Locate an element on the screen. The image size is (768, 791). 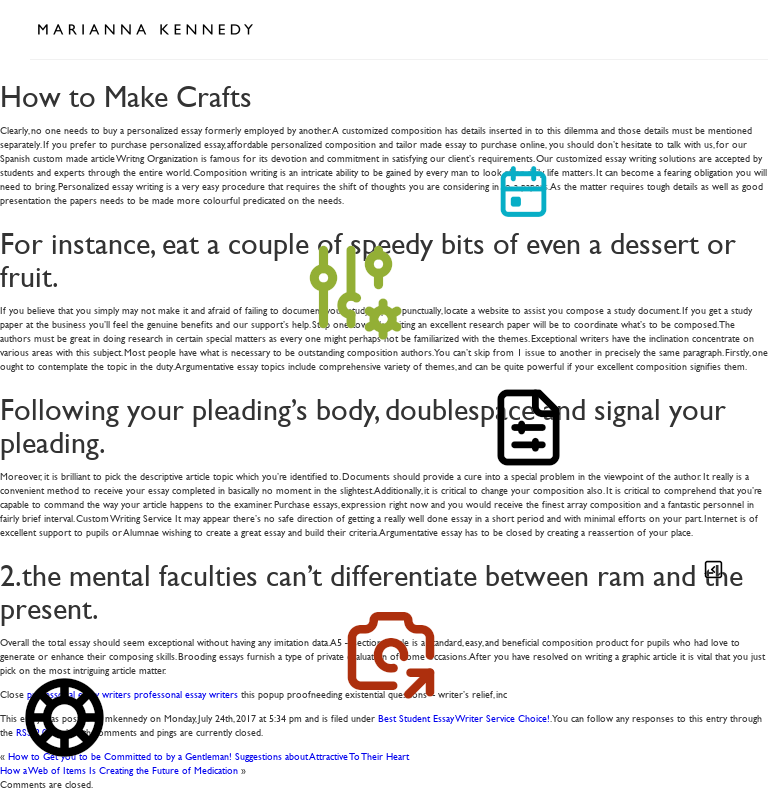
adjust file settings or preferences is located at coordinates (528, 427).